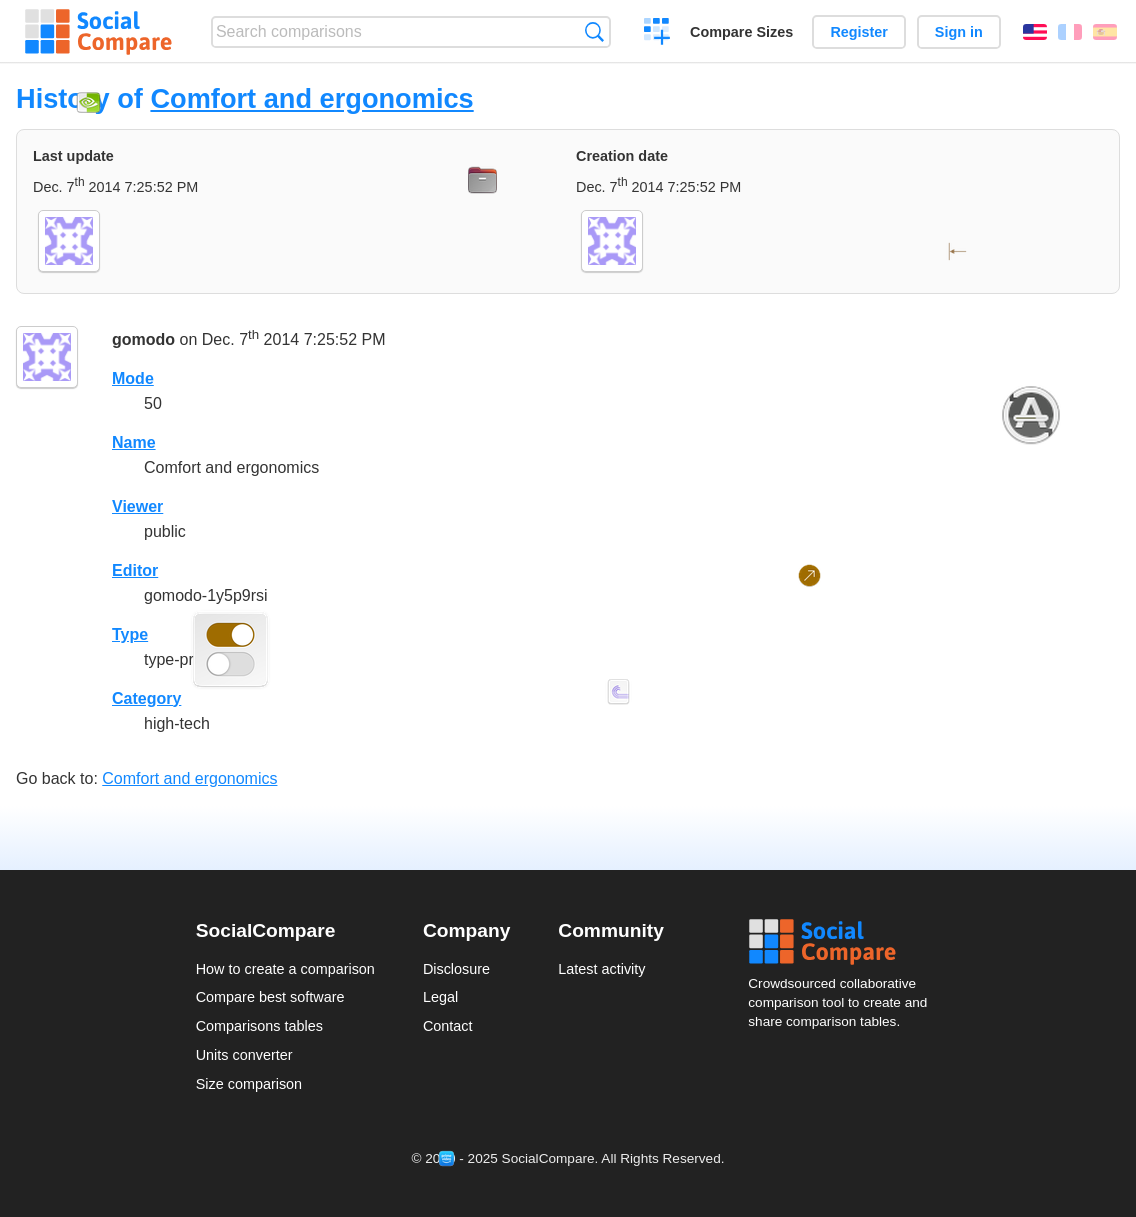 Image resolution: width=1136 pixels, height=1217 pixels. What do you see at coordinates (957, 251) in the screenshot?
I see `go to the first item in a list or sequence` at bounding box center [957, 251].